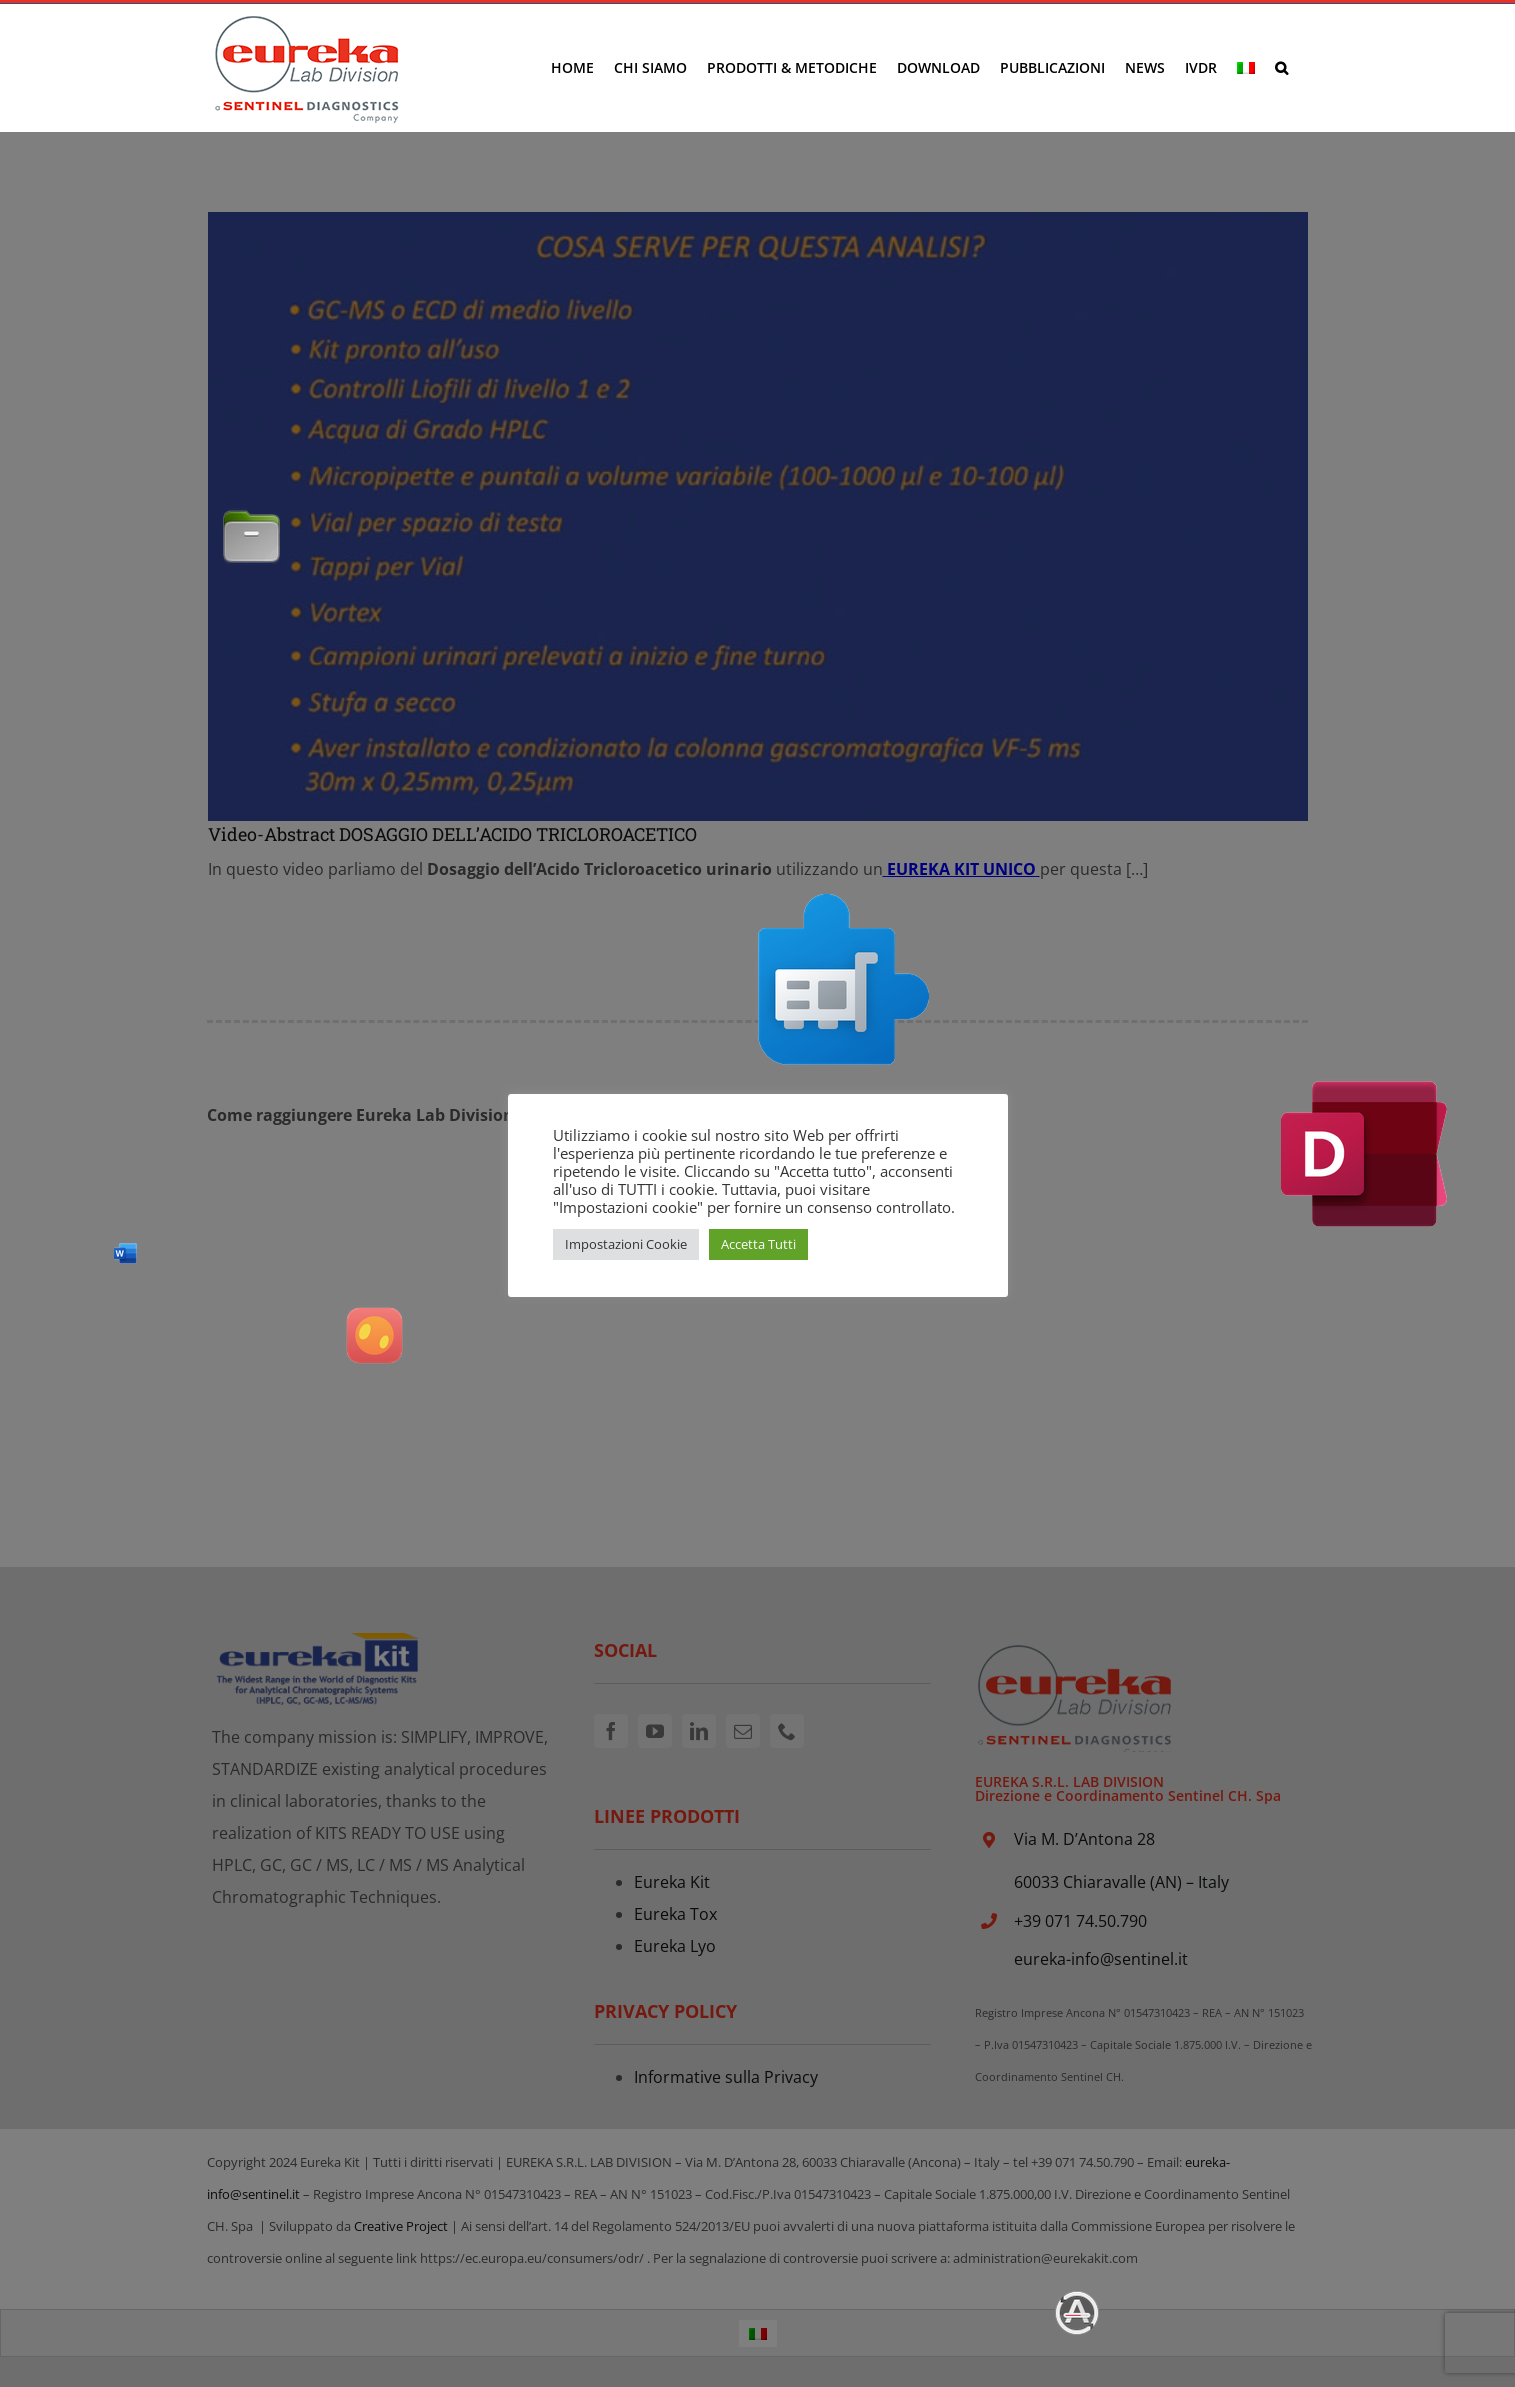 This screenshot has width=1515, height=2387. I want to click on check for available system updates, so click(1077, 2313).